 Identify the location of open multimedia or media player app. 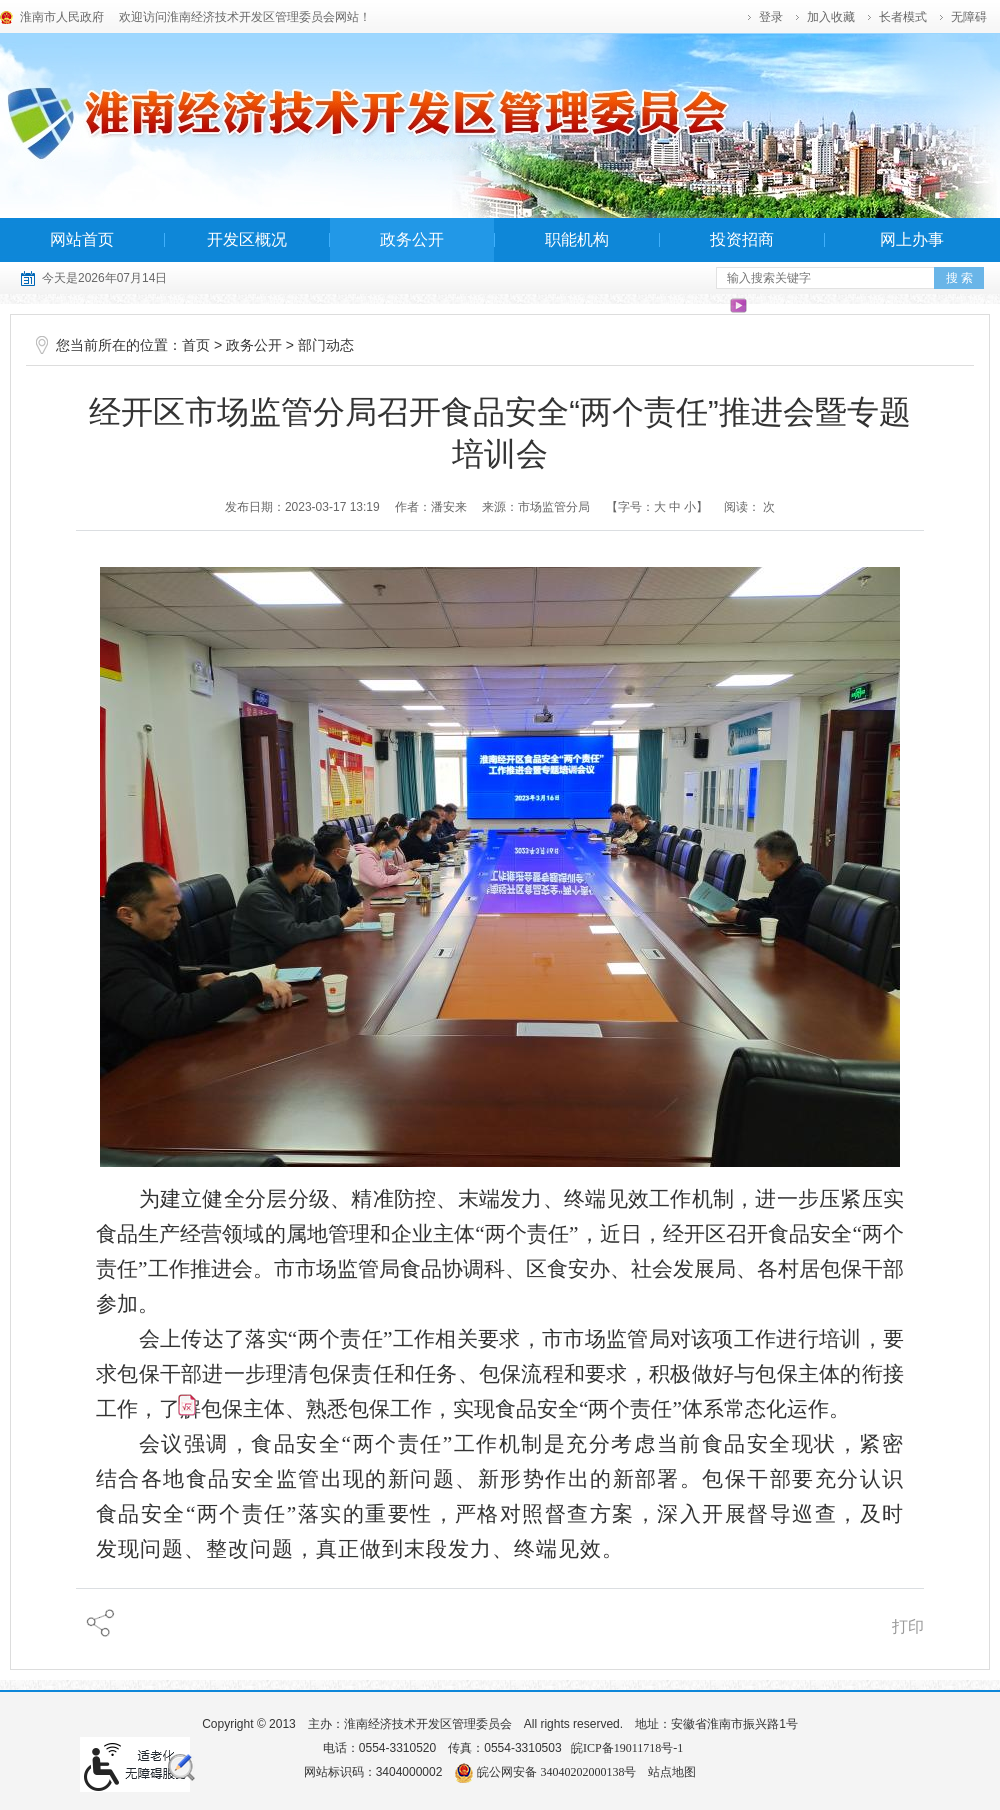
(738, 305).